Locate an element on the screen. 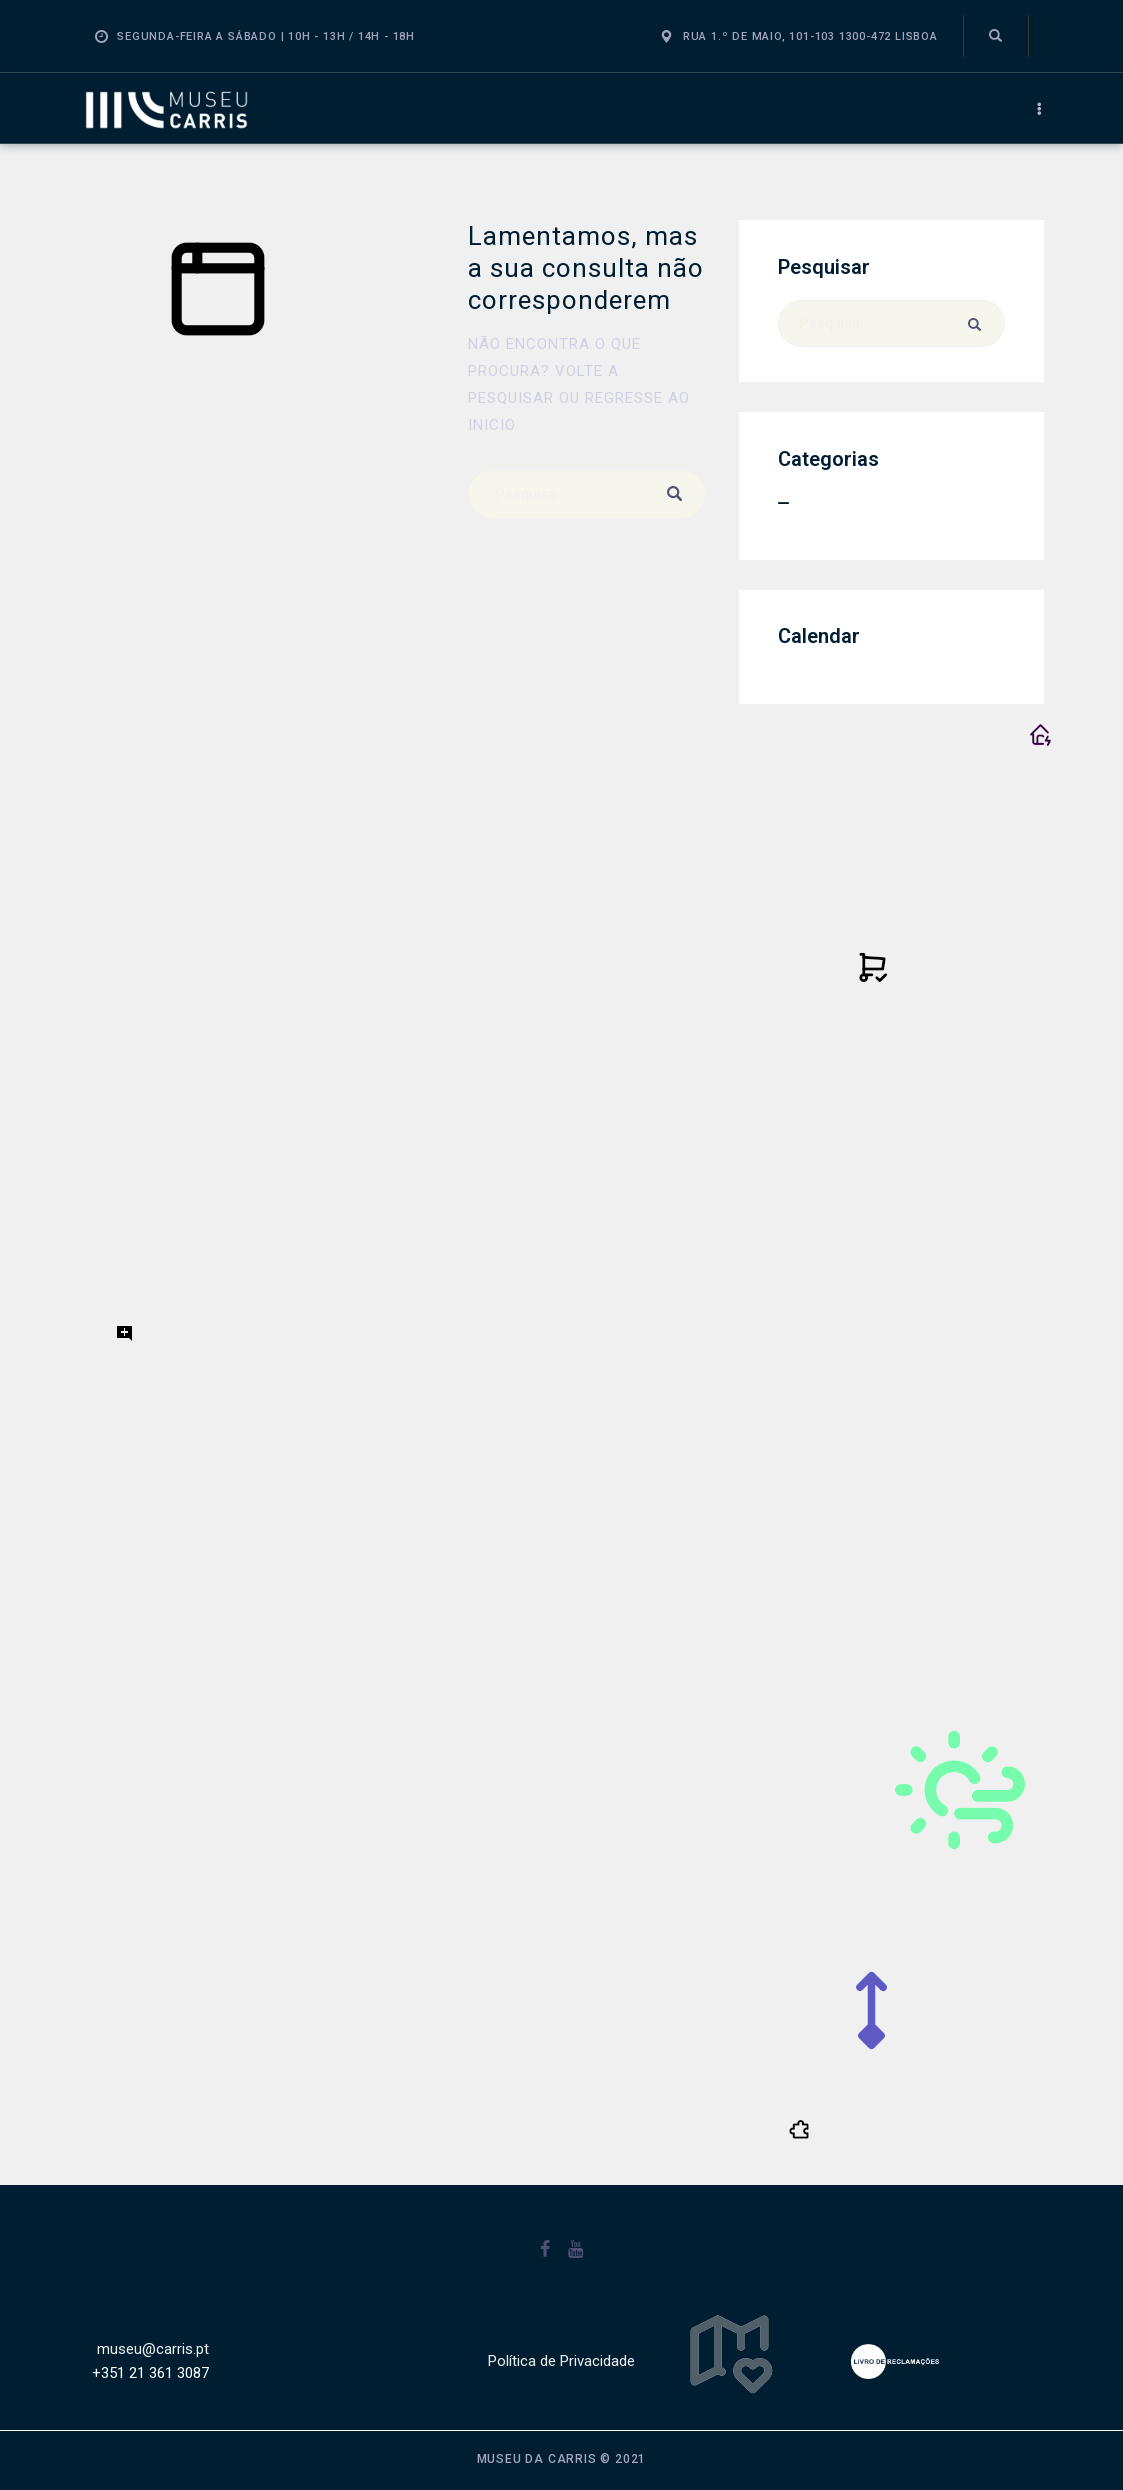  copy items to another cart is located at coordinates (872, 967).